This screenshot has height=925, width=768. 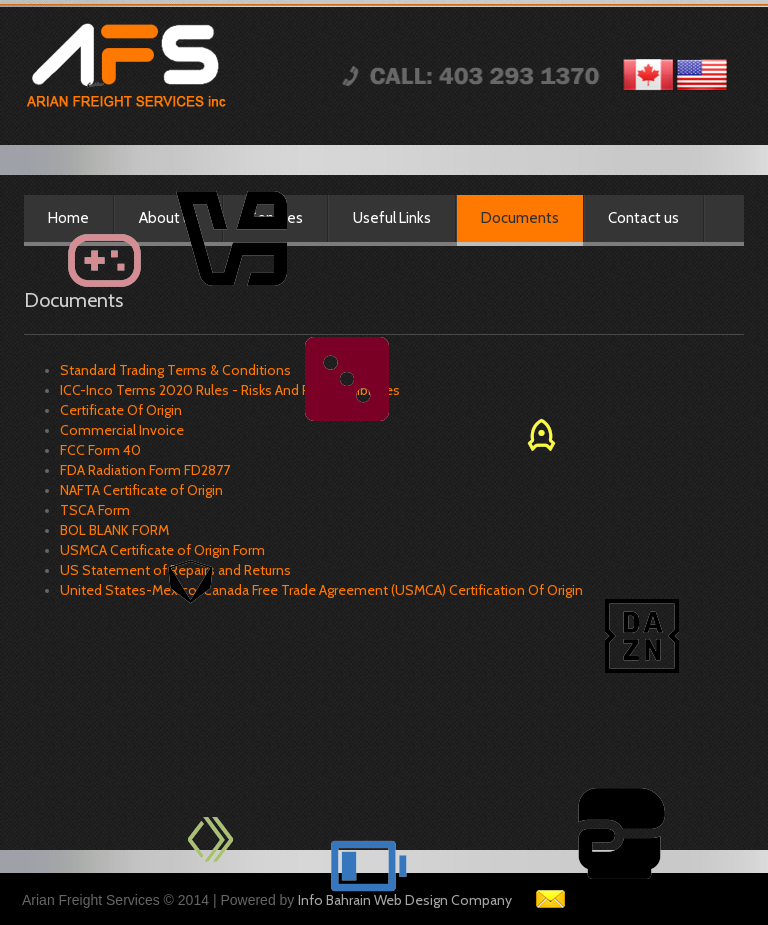 I want to click on roll dice or generate random result, so click(x=347, y=379).